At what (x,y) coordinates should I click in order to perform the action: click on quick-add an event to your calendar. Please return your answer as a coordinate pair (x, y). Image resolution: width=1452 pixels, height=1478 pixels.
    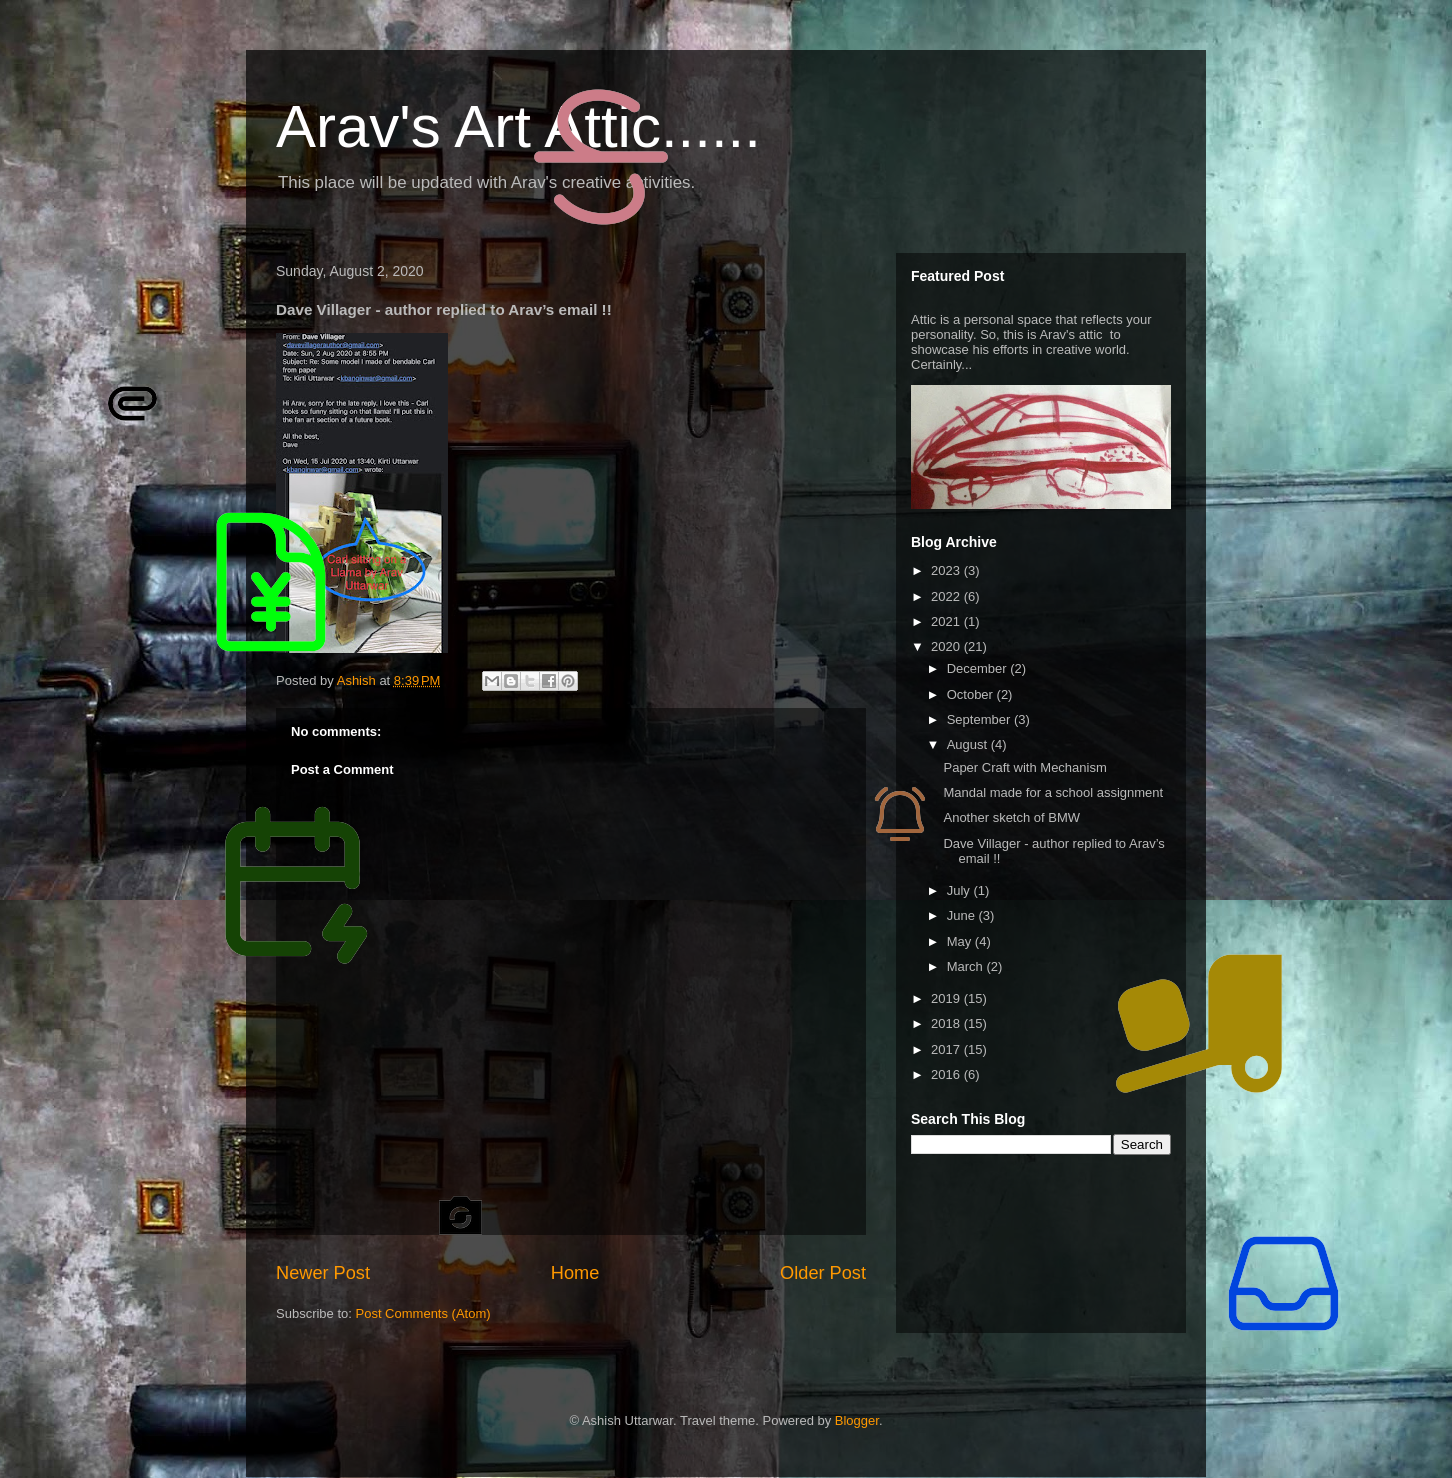
    Looking at the image, I should click on (292, 881).